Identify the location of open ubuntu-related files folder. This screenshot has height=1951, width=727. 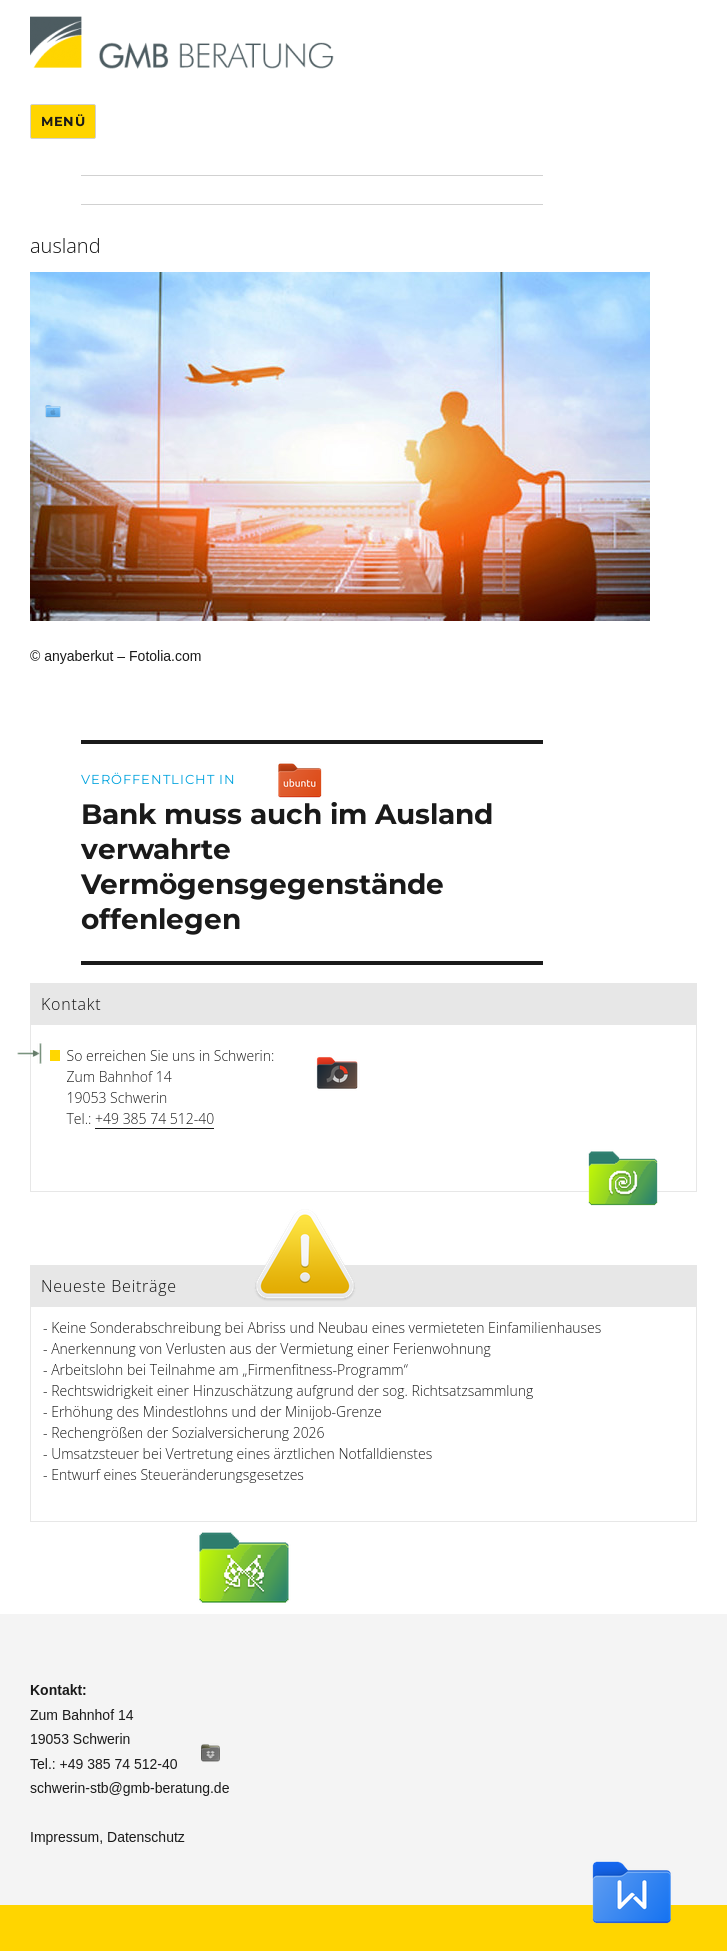
(299, 781).